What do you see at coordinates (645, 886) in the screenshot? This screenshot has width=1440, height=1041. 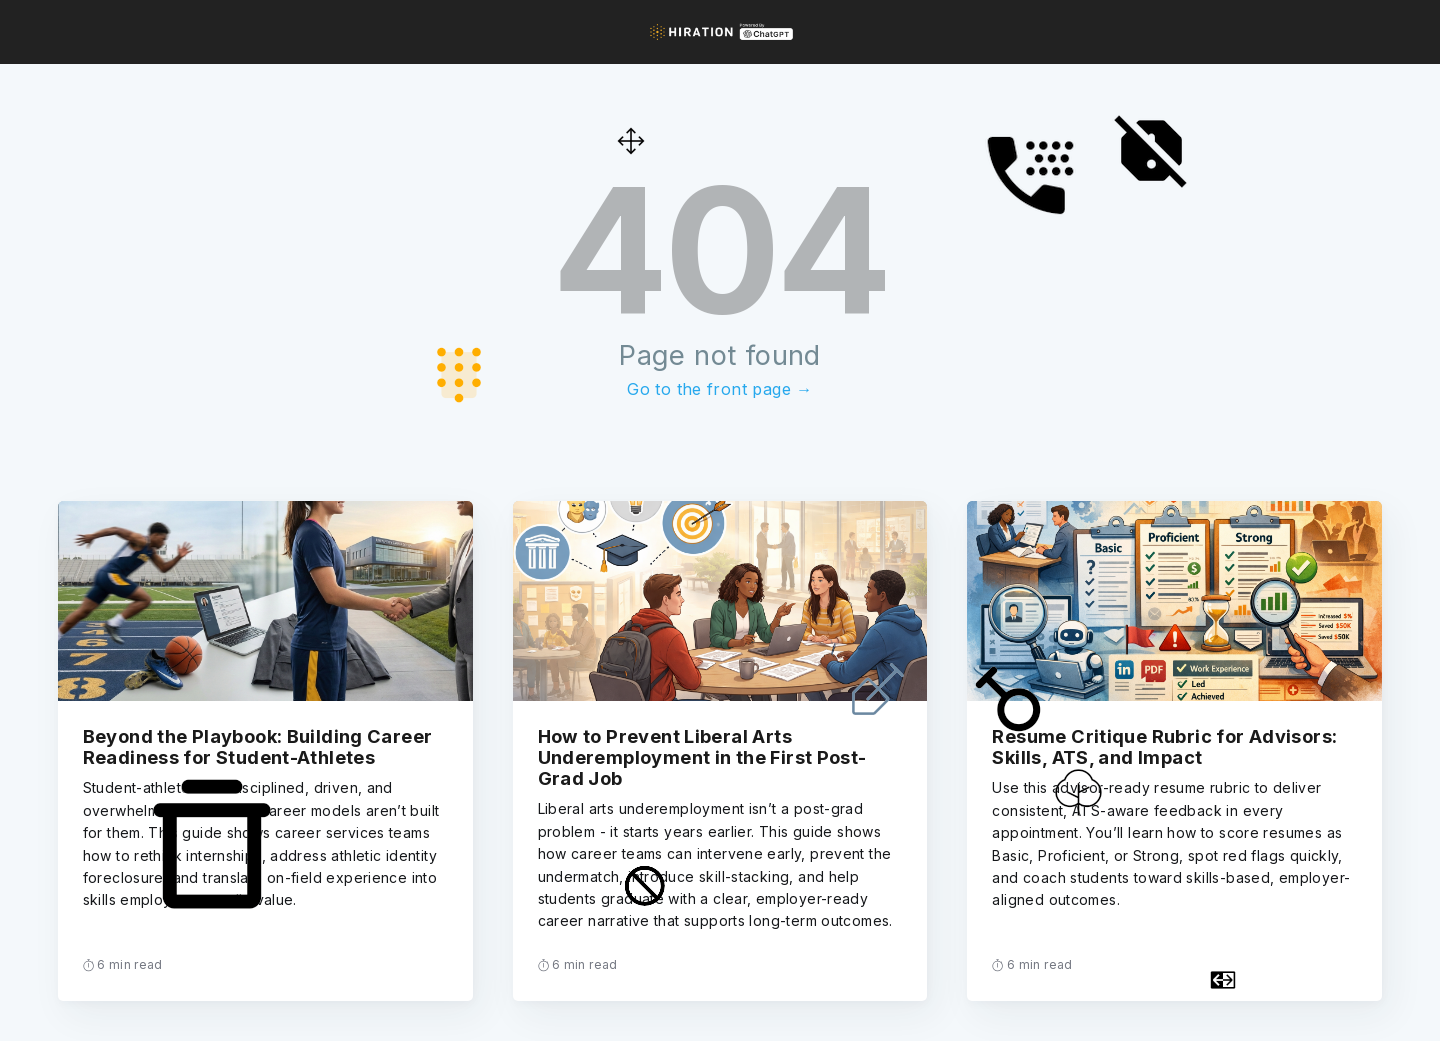 I see `enable do not disturb mode` at bounding box center [645, 886].